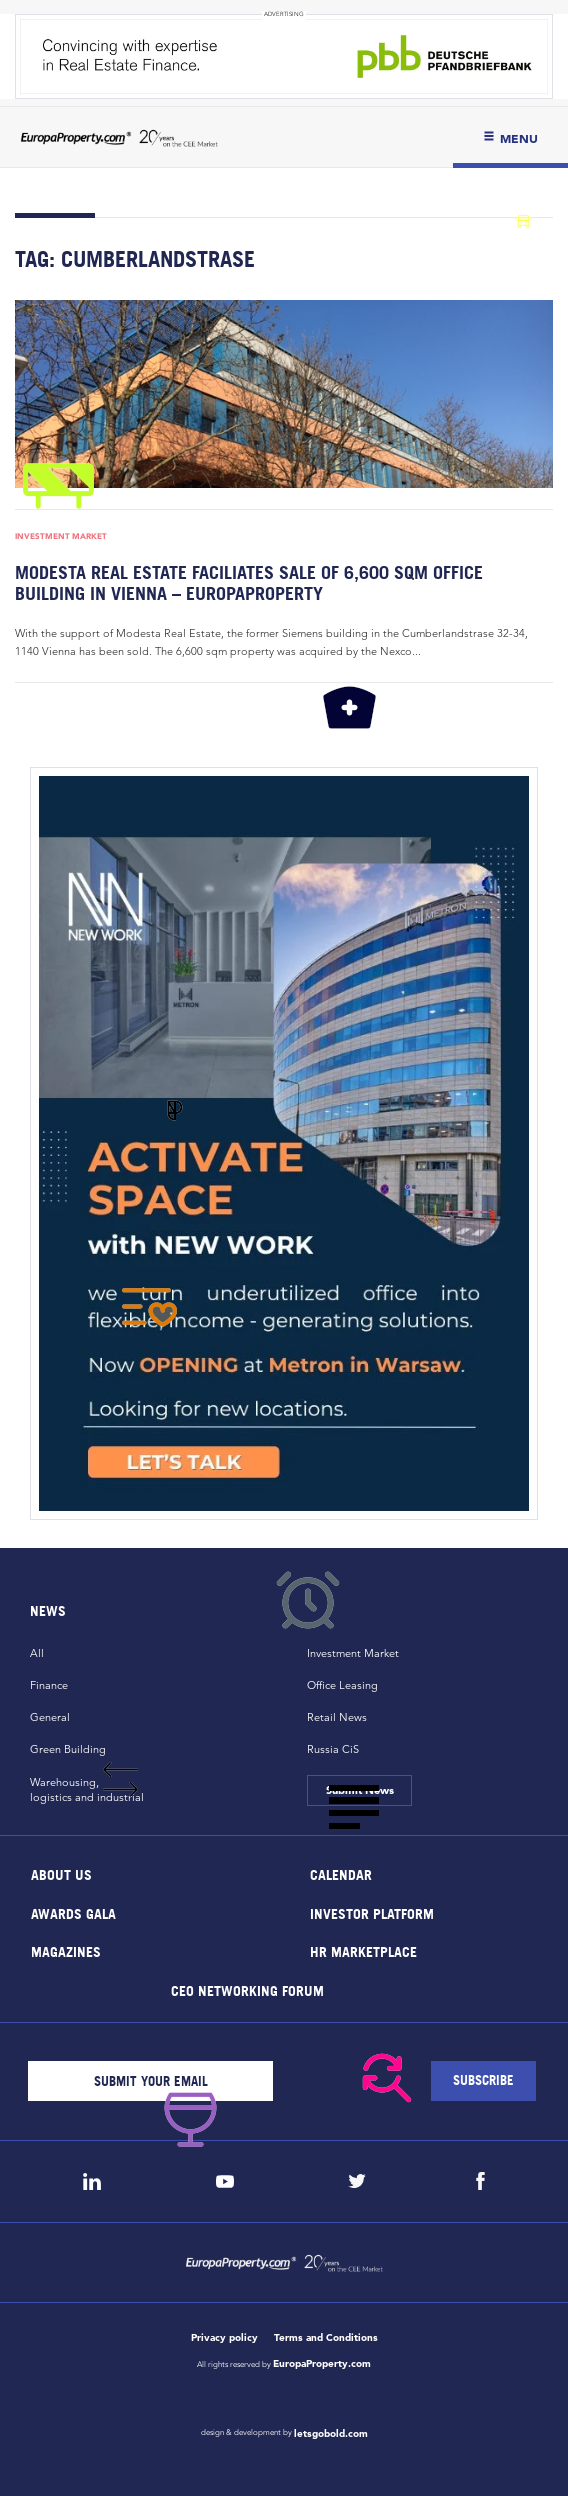  What do you see at coordinates (58, 483) in the screenshot?
I see `indicates a blocked or restricted area` at bounding box center [58, 483].